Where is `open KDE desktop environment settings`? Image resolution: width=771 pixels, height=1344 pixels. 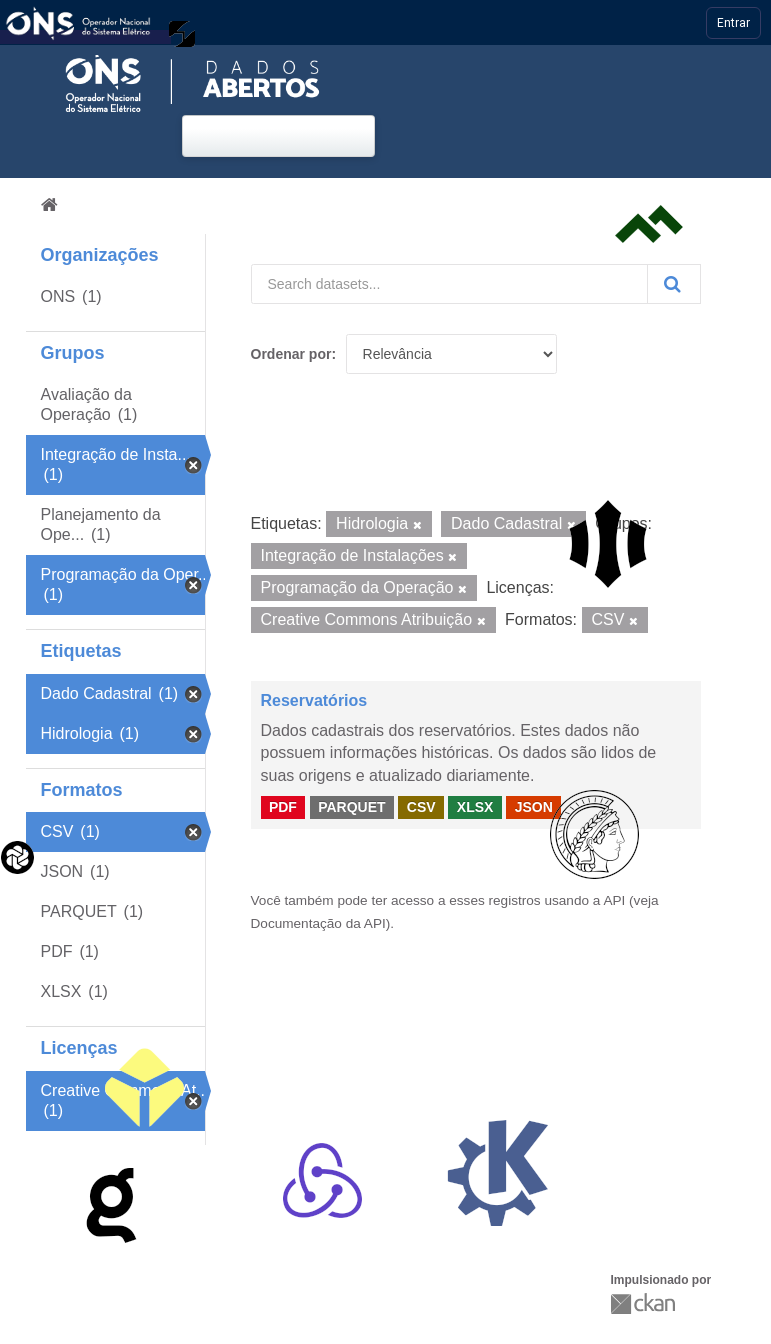 open KDE desktop environment settings is located at coordinates (498, 1173).